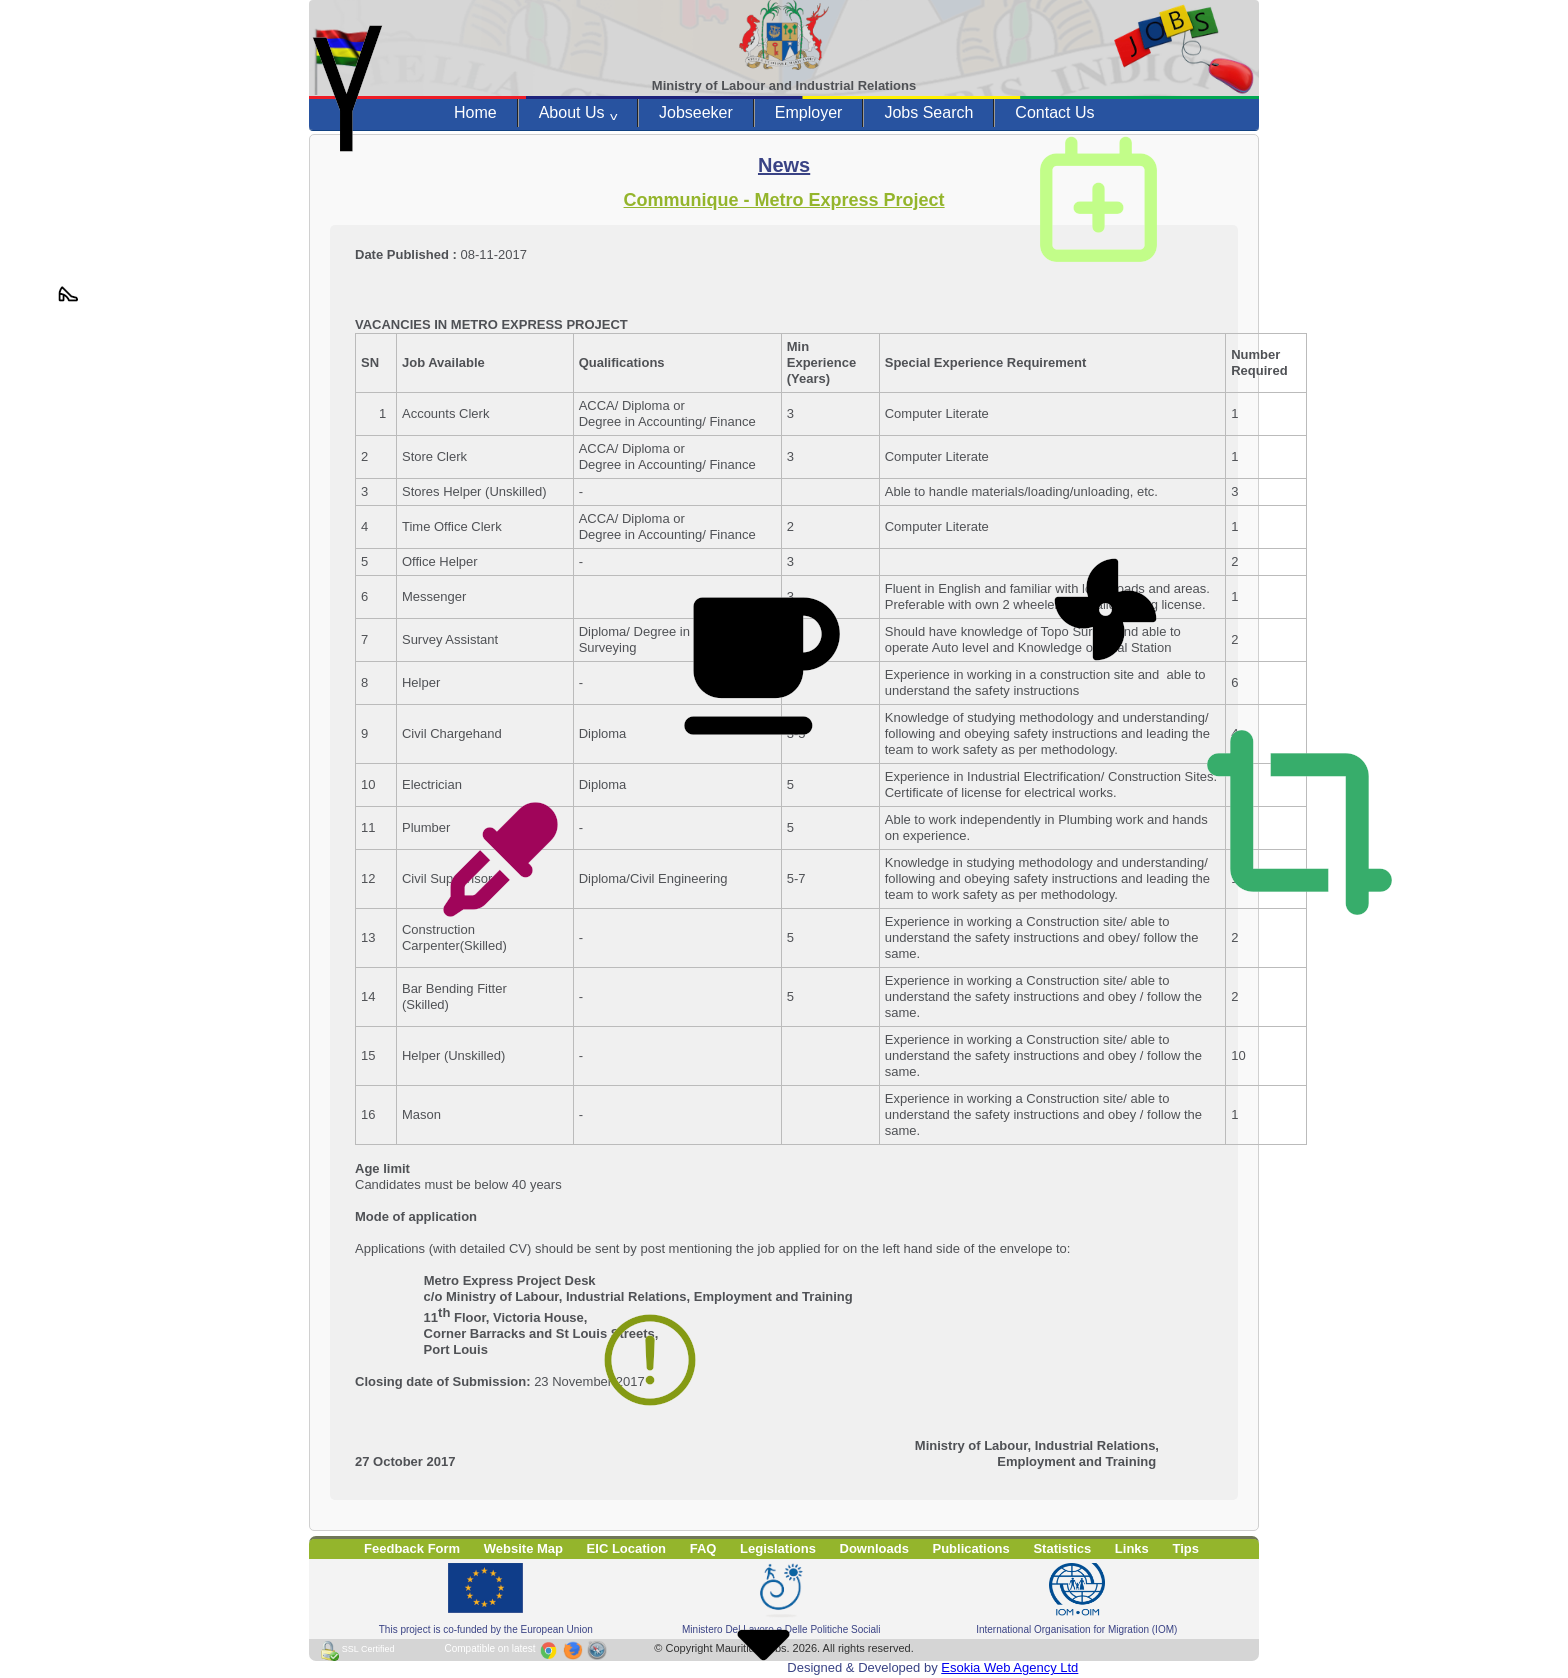 This screenshot has height=1678, width=1568. What do you see at coordinates (1098, 203) in the screenshot?
I see `add a new calendar event` at bounding box center [1098, 203].